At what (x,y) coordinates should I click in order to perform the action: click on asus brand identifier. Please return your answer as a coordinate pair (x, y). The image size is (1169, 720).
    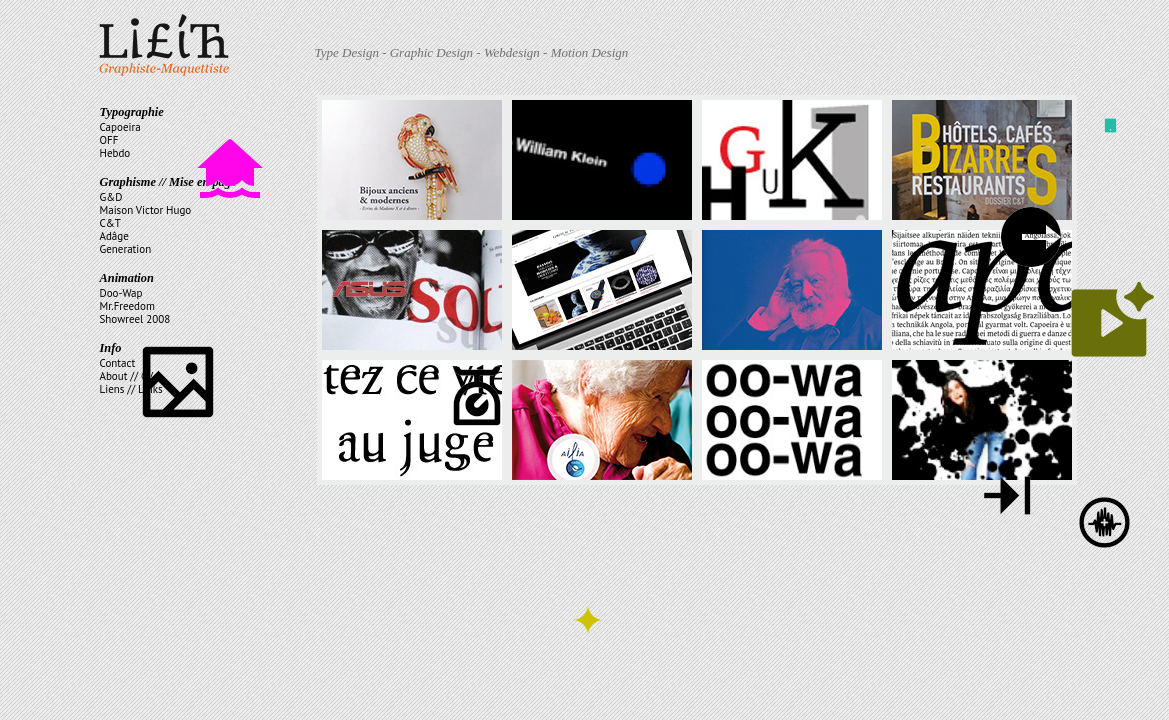
    Looking at the image, I should click on (369, 289).